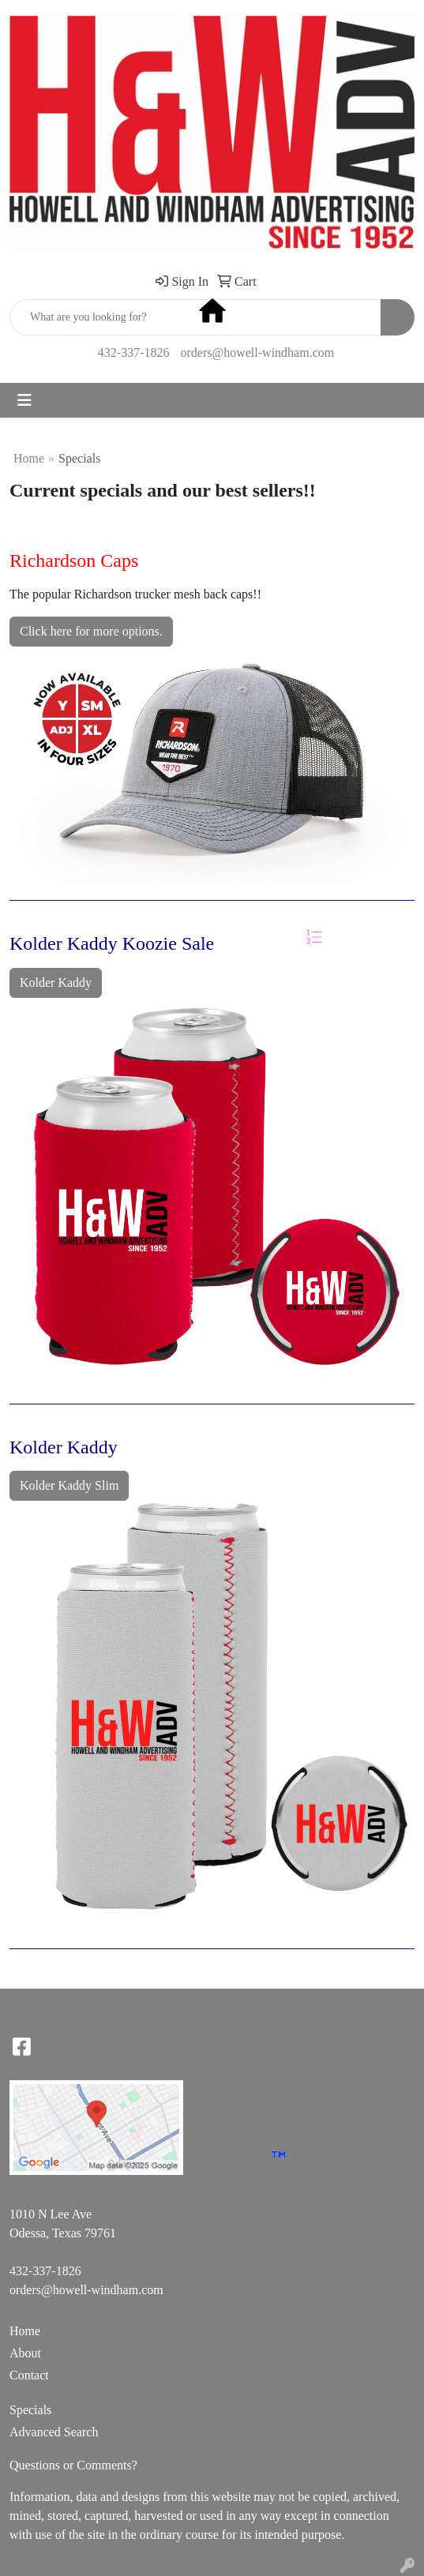 The height and width of the screenshot is (2576, 424). What do you see at coordinates (314, 937) in the screenshot?
I see `create a numbered list` at bounding box center [314, 937].